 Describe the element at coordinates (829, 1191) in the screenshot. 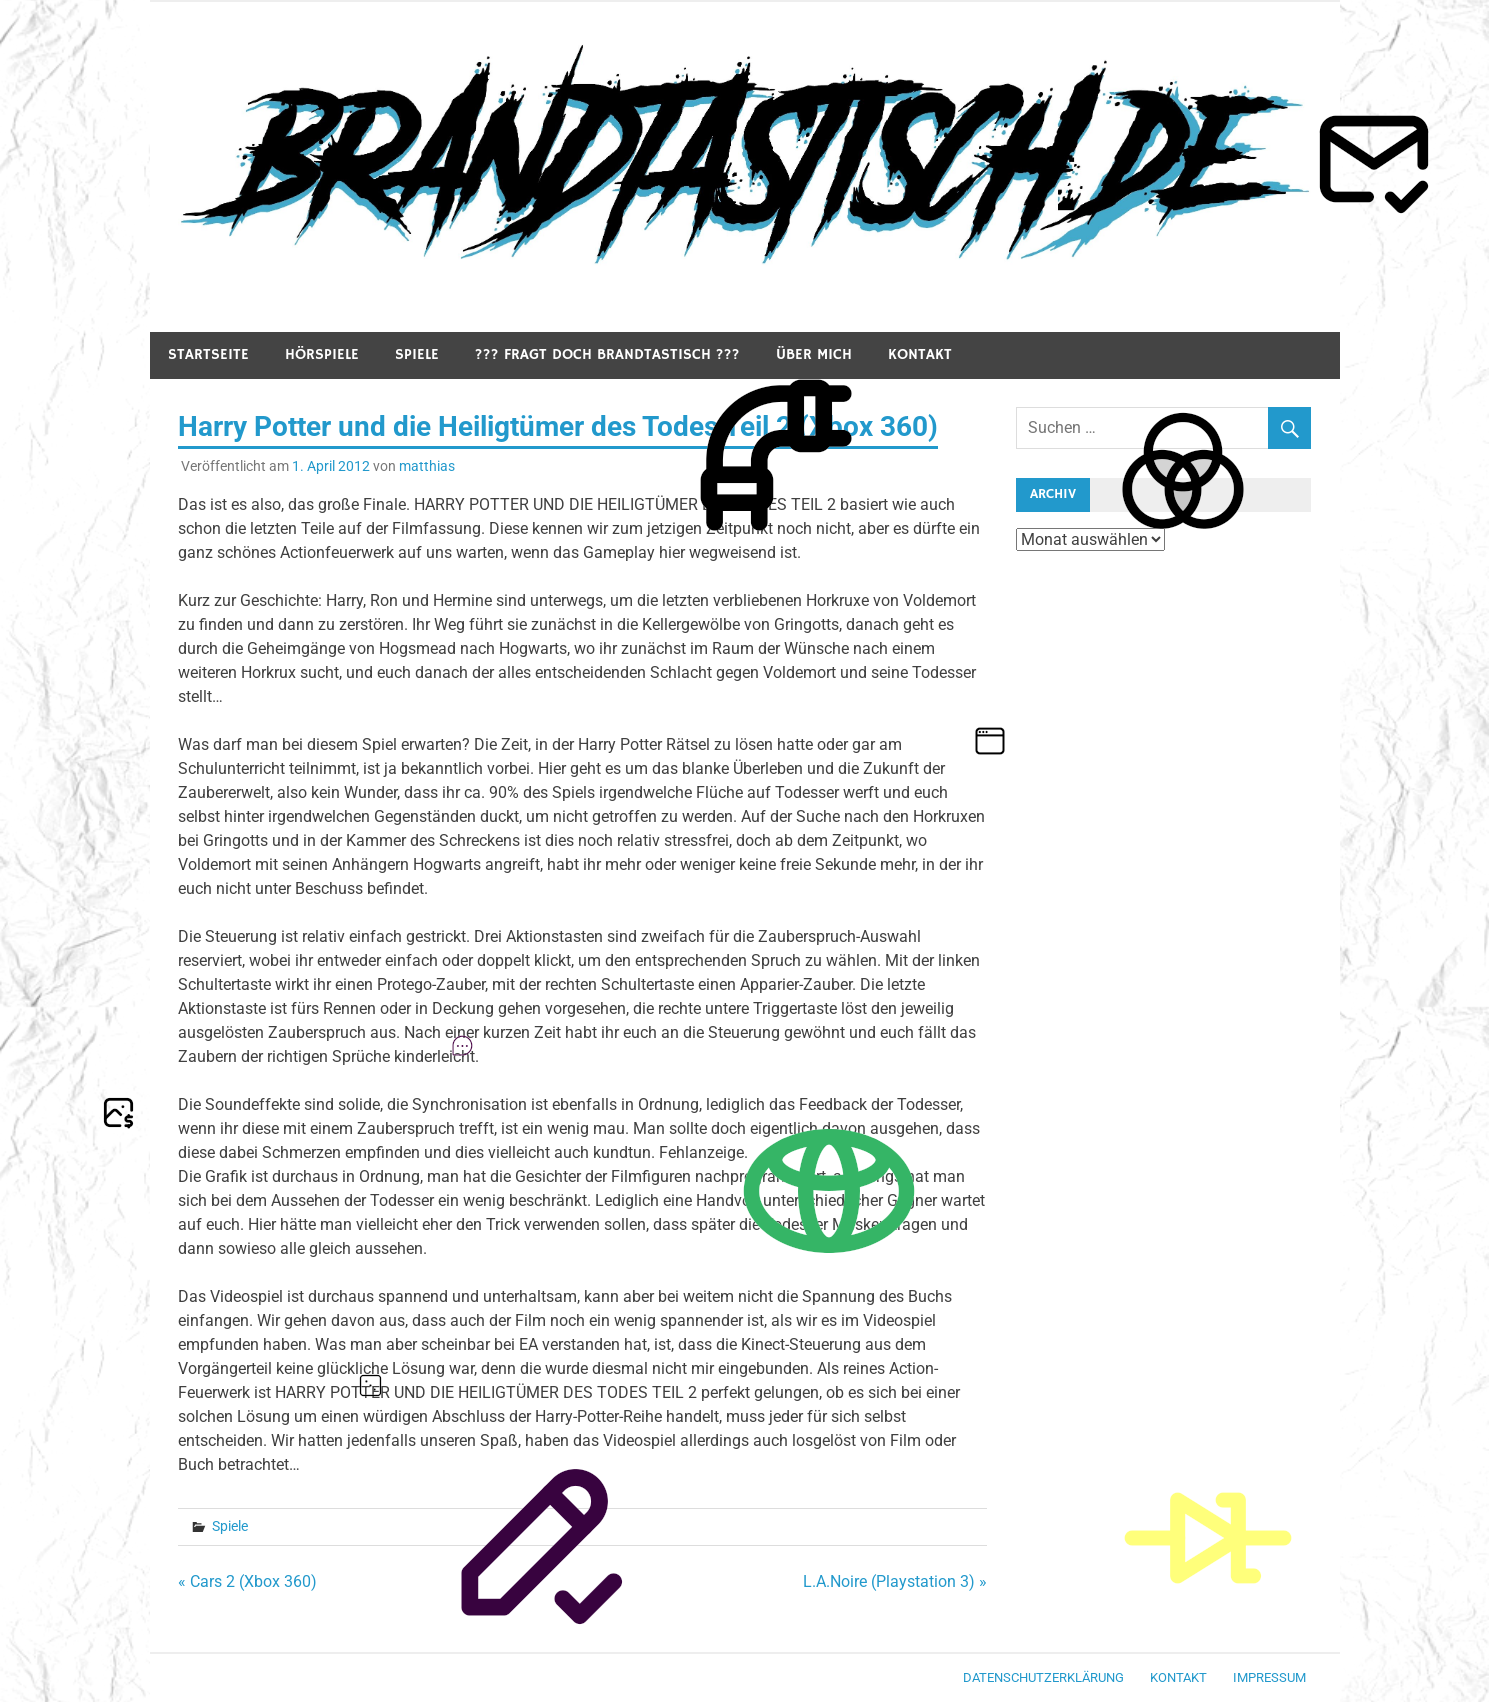

I see `Toyota brand logo` at that location.